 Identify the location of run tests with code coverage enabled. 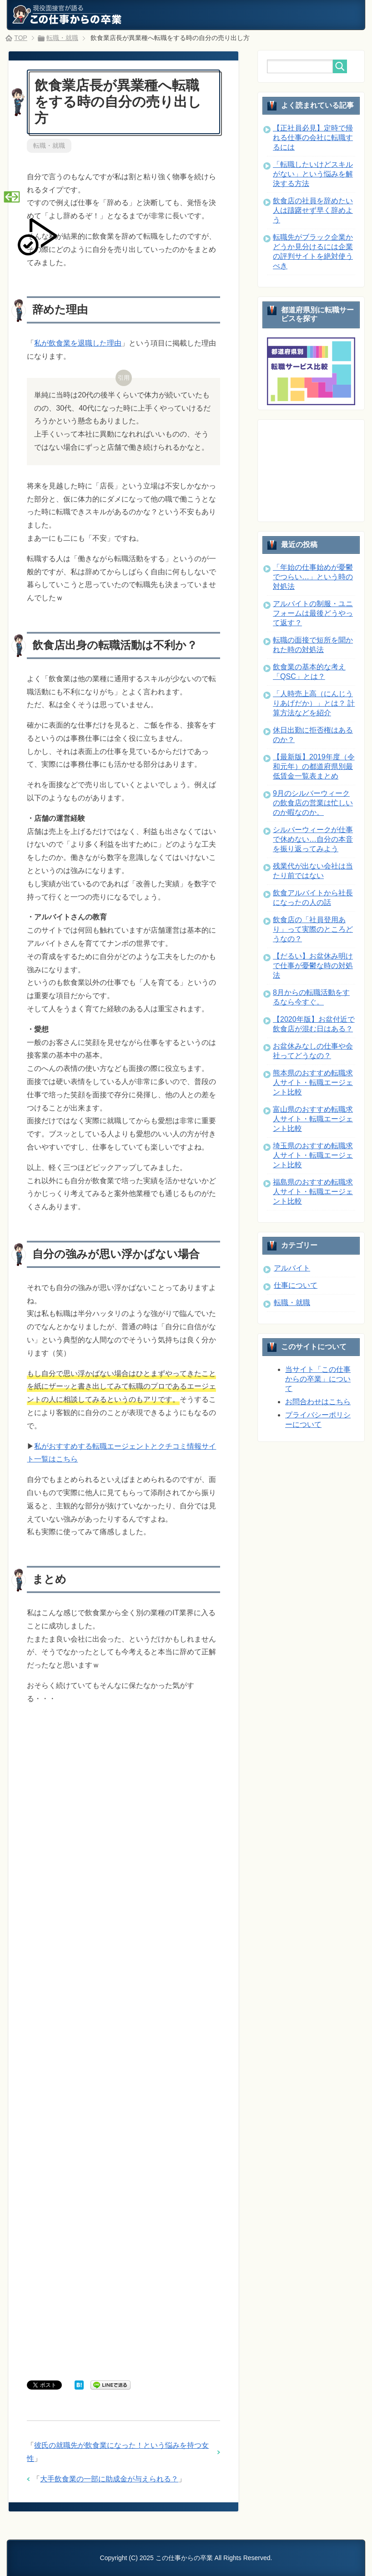
(38, 235).